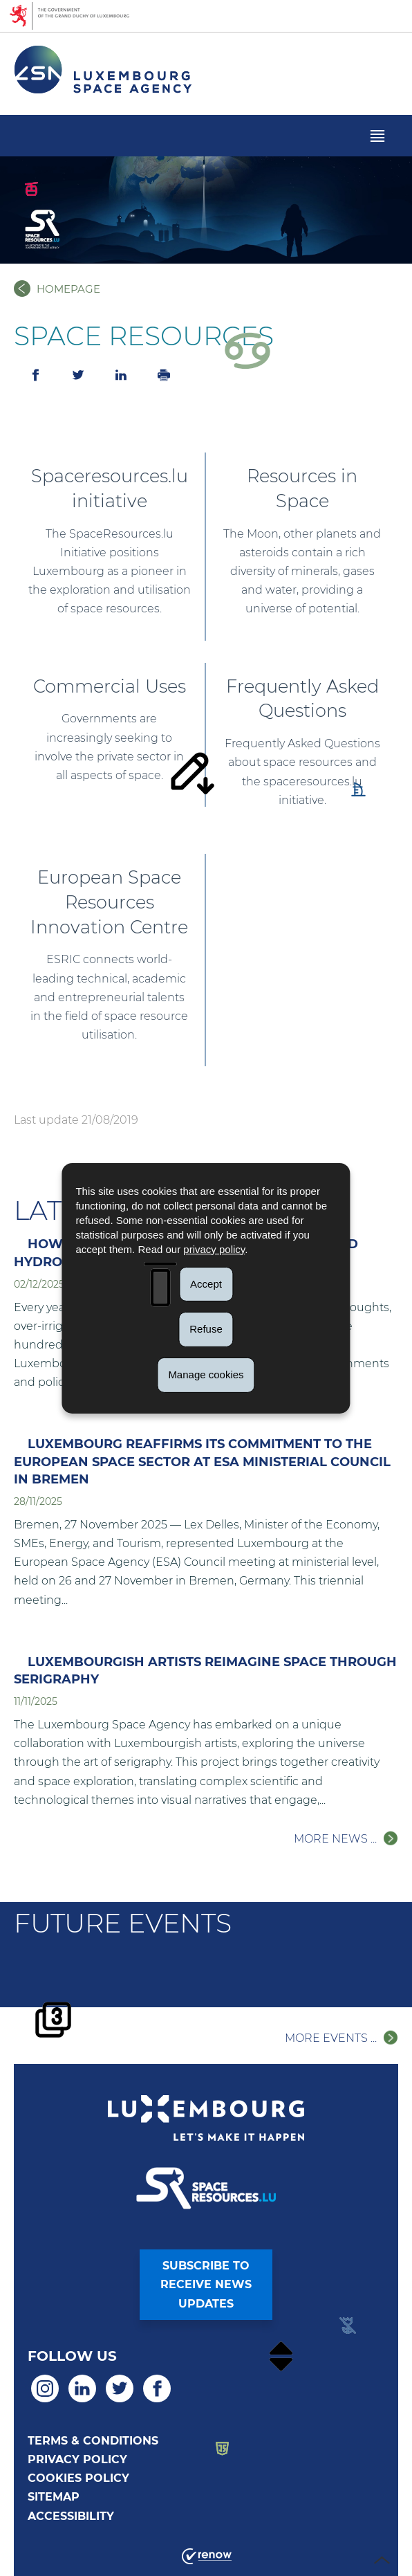  I want to click on access ski lift or cable car information, so click(31, 189).